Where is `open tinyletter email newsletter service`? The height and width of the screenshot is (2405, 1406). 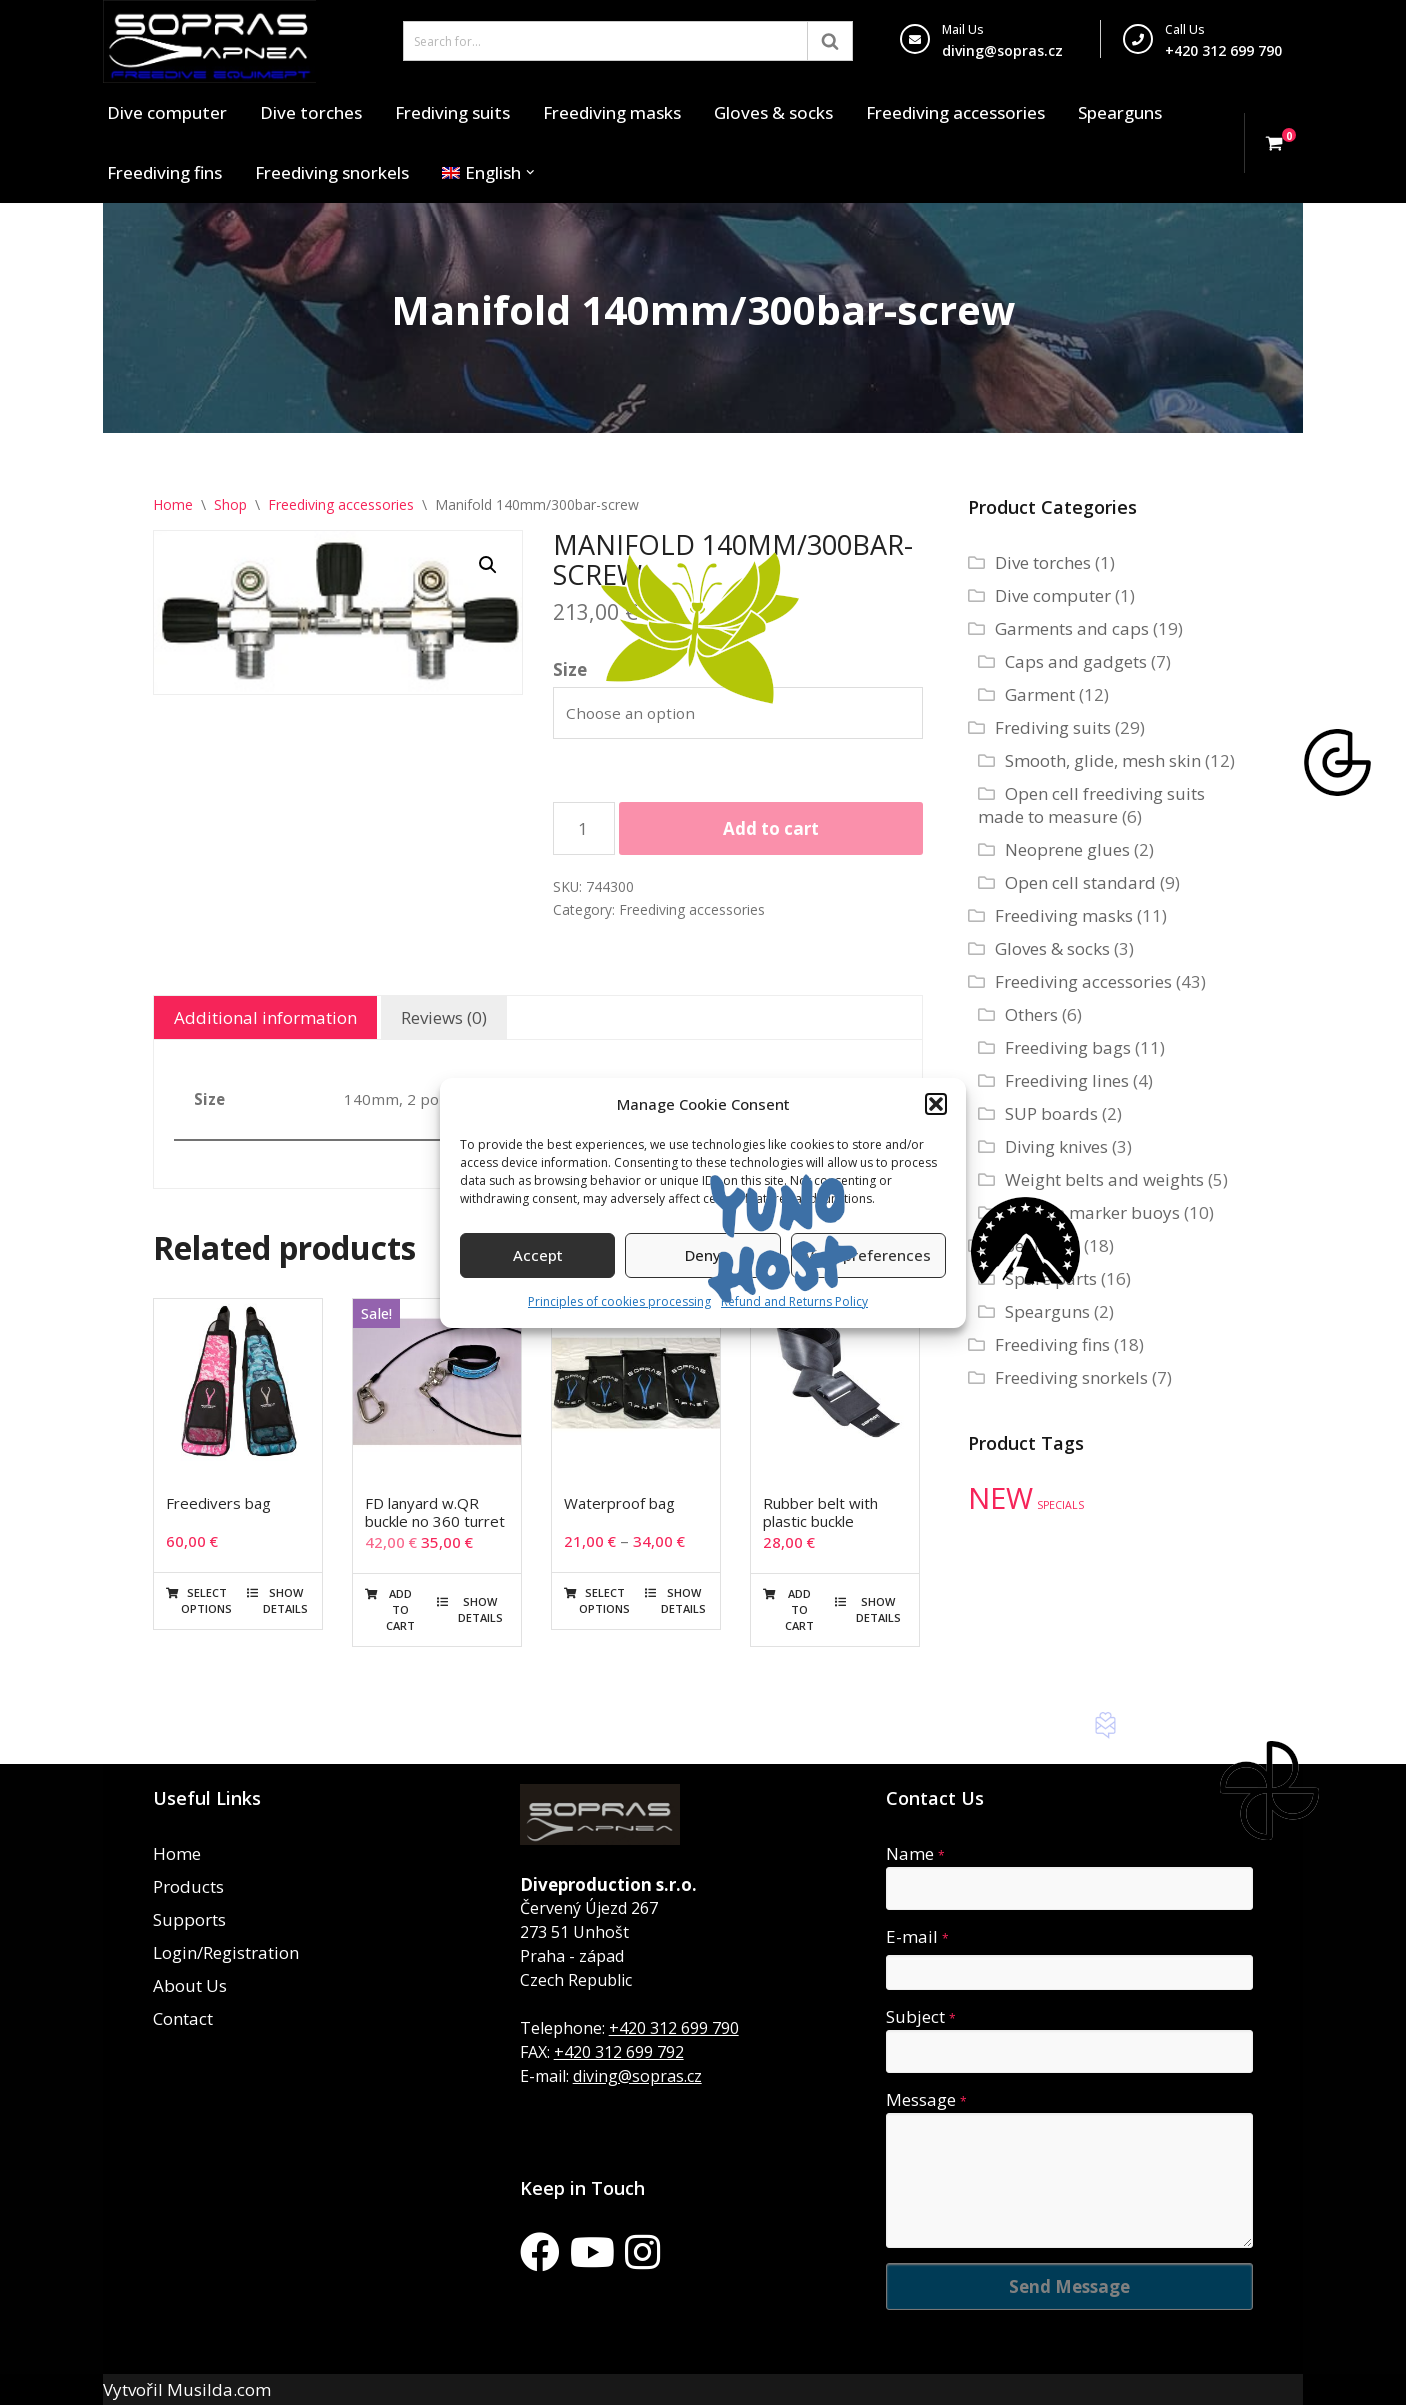 open tinyletter email newsletter service is located at coordinates (1105, 1725).